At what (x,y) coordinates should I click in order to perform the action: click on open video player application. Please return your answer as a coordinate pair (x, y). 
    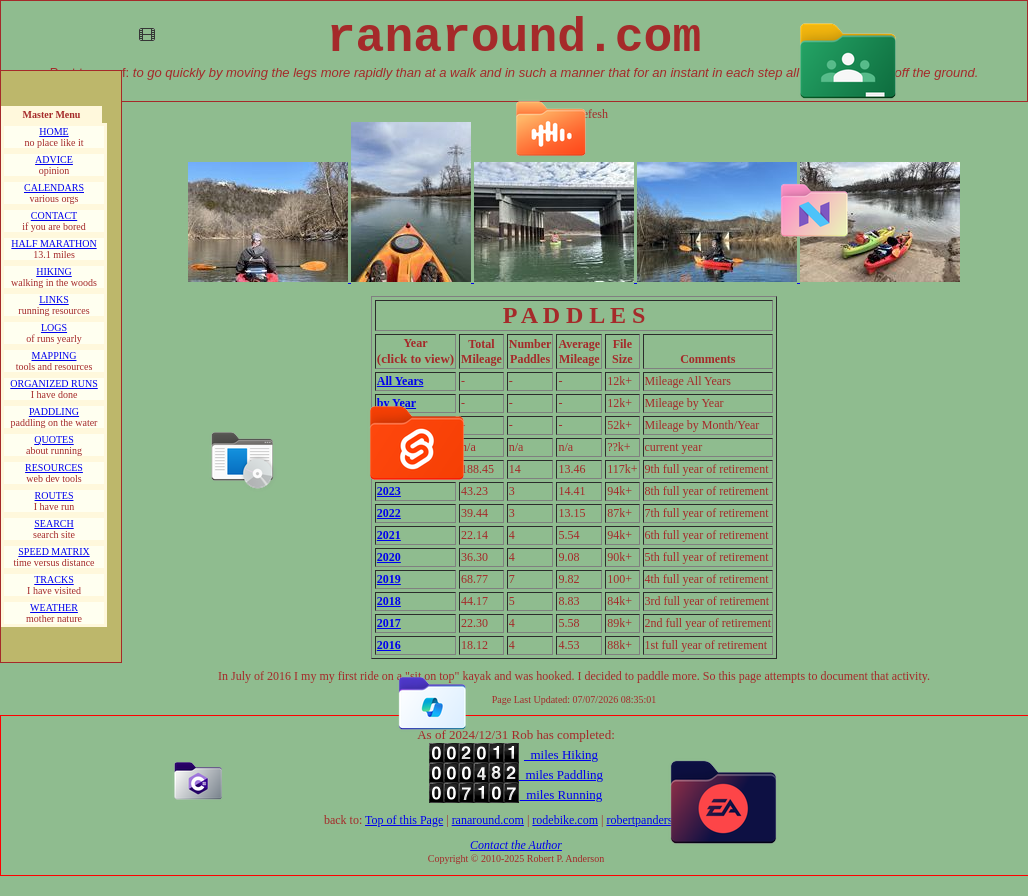
    Looking at the image, I should click on (147, 35).